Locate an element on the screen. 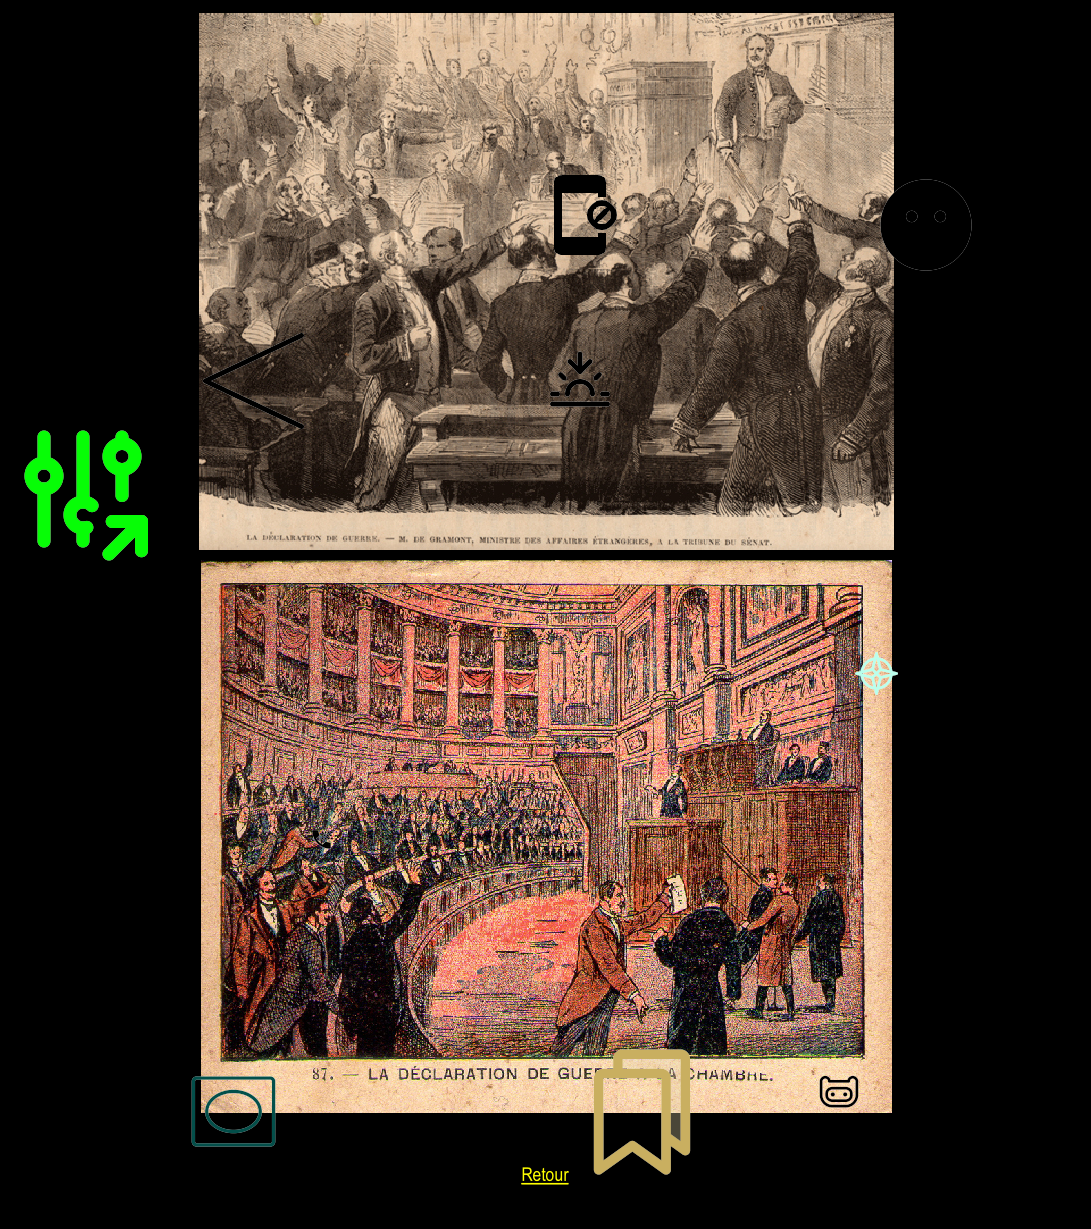 The width and height of the screenshot is (1091, 1229). share current filter or settings configuration is located at coordinates (83, 489).